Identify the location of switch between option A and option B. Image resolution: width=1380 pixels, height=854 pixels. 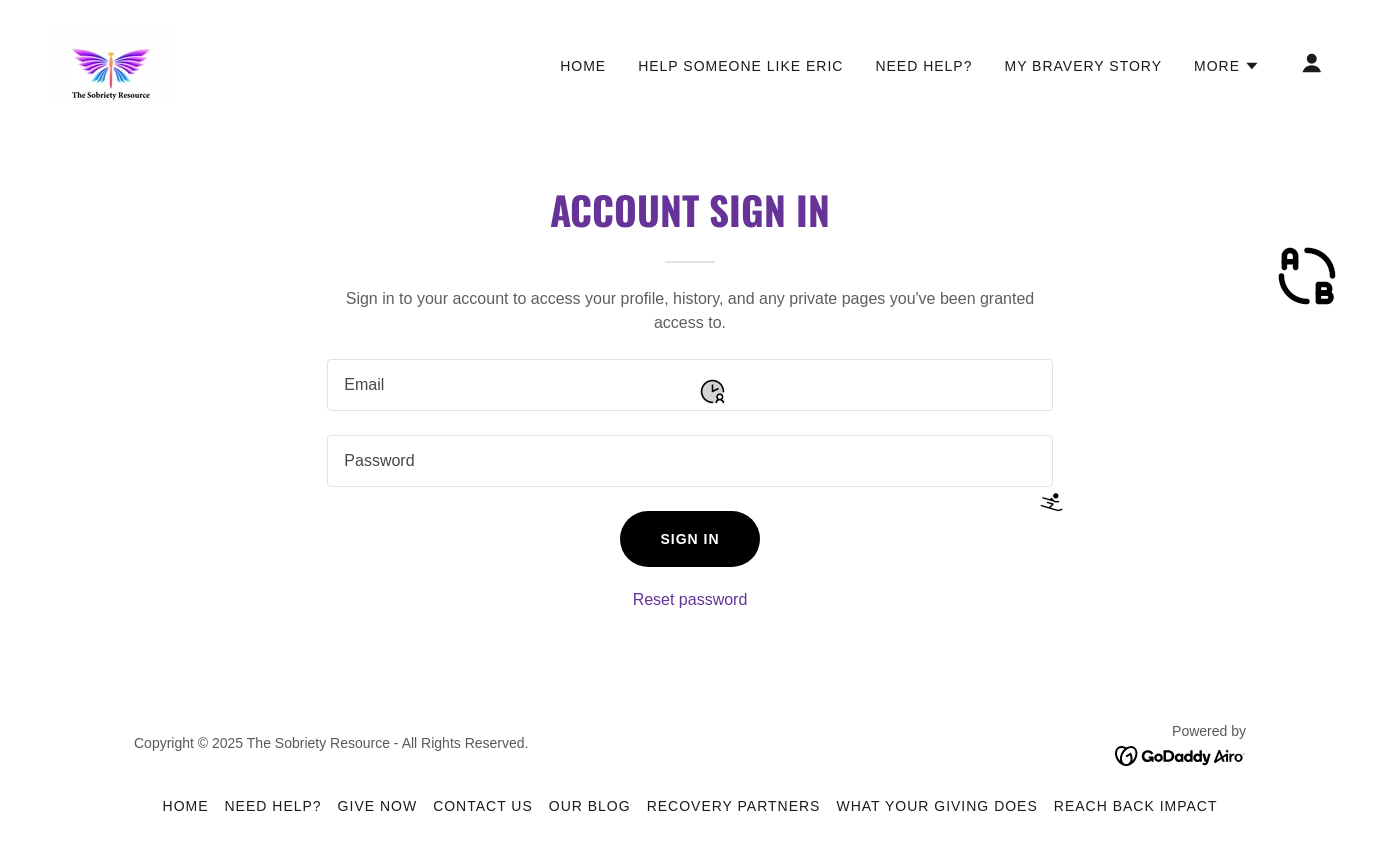
(1307, 276).